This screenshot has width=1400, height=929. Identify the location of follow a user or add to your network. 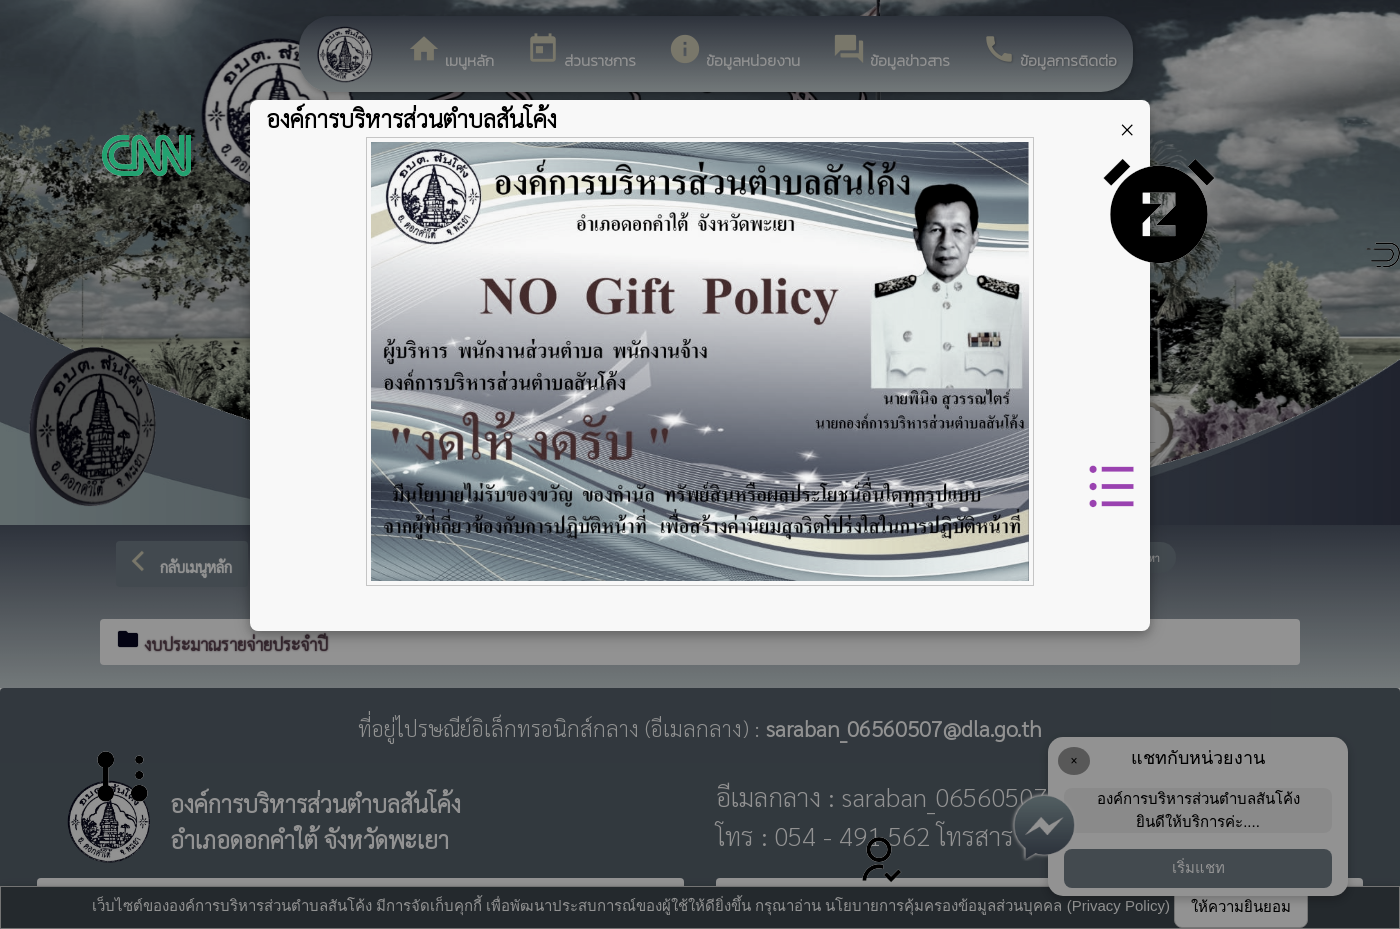
(879, 860).